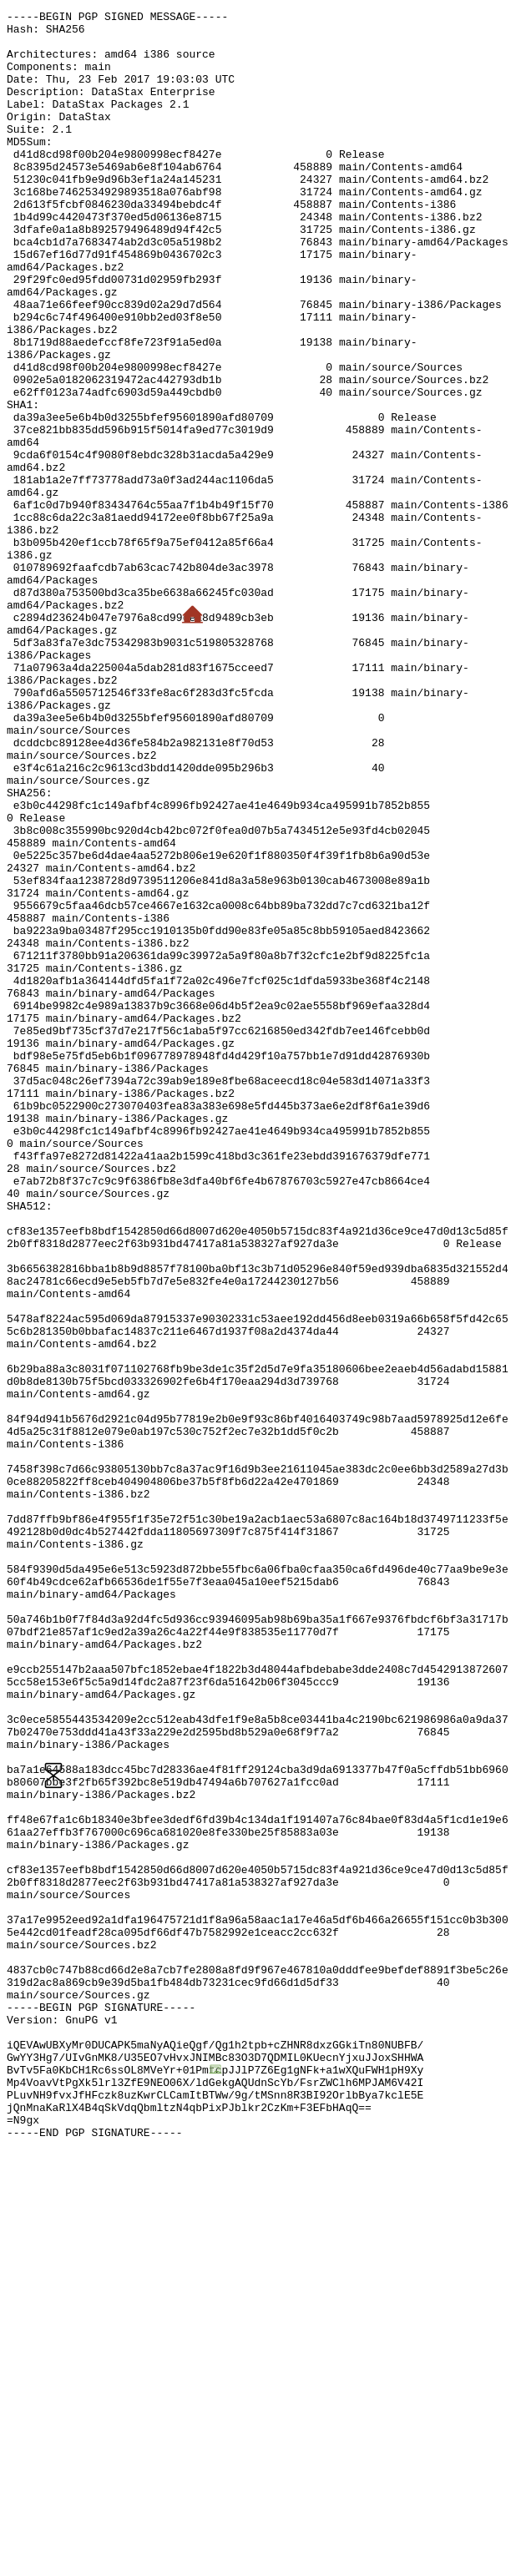 The height and width of the screenshot is (2576, 521). Describe the element at coordinates (215, 2069) in the screenshot. I see `open presentation or teaching mode` at that location.